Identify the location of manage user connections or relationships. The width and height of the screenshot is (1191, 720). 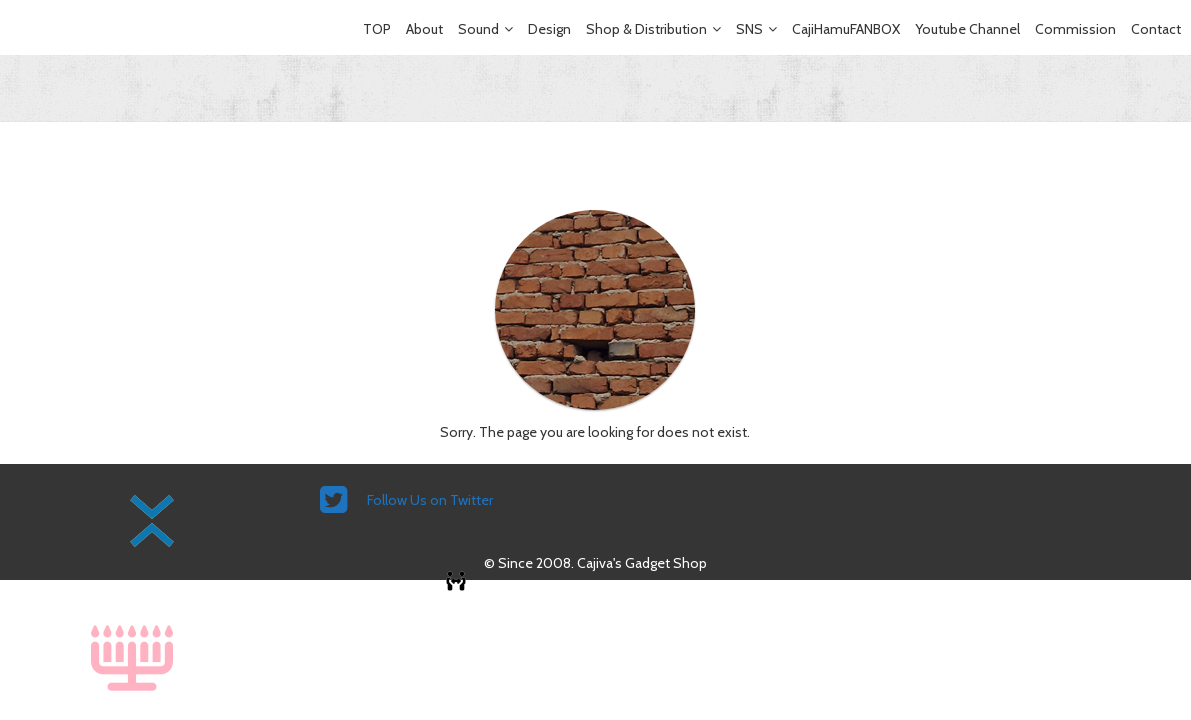
(456, 581).